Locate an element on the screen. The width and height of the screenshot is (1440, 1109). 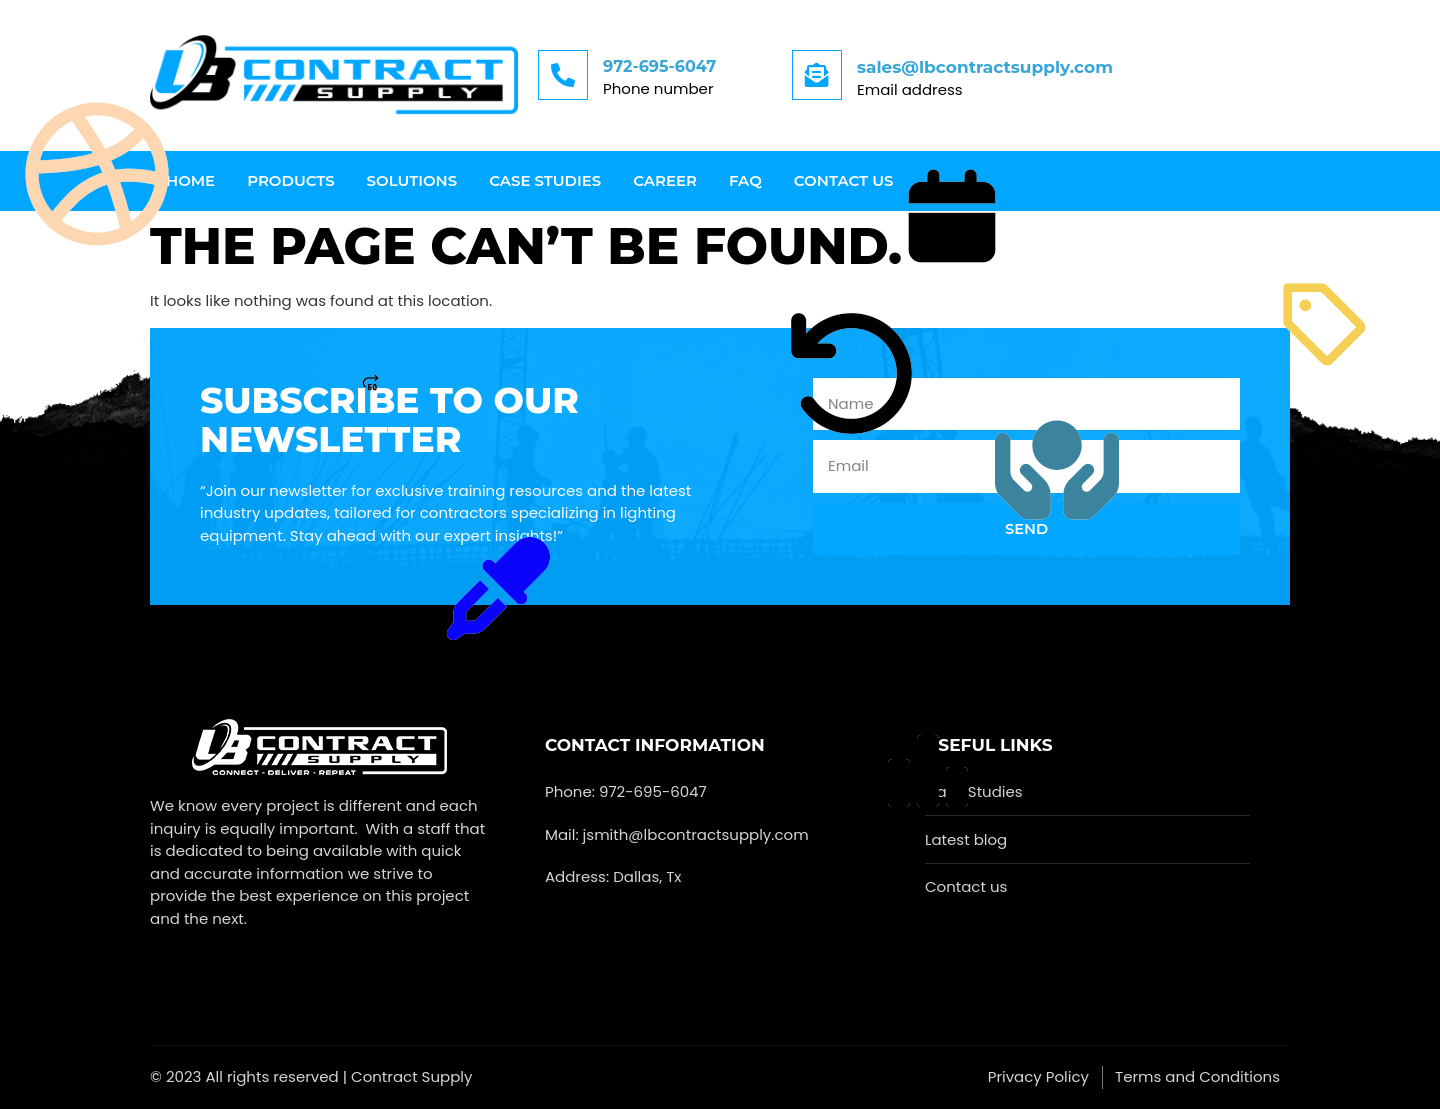
select a color from the canvas is located at coordinates (498, 588).